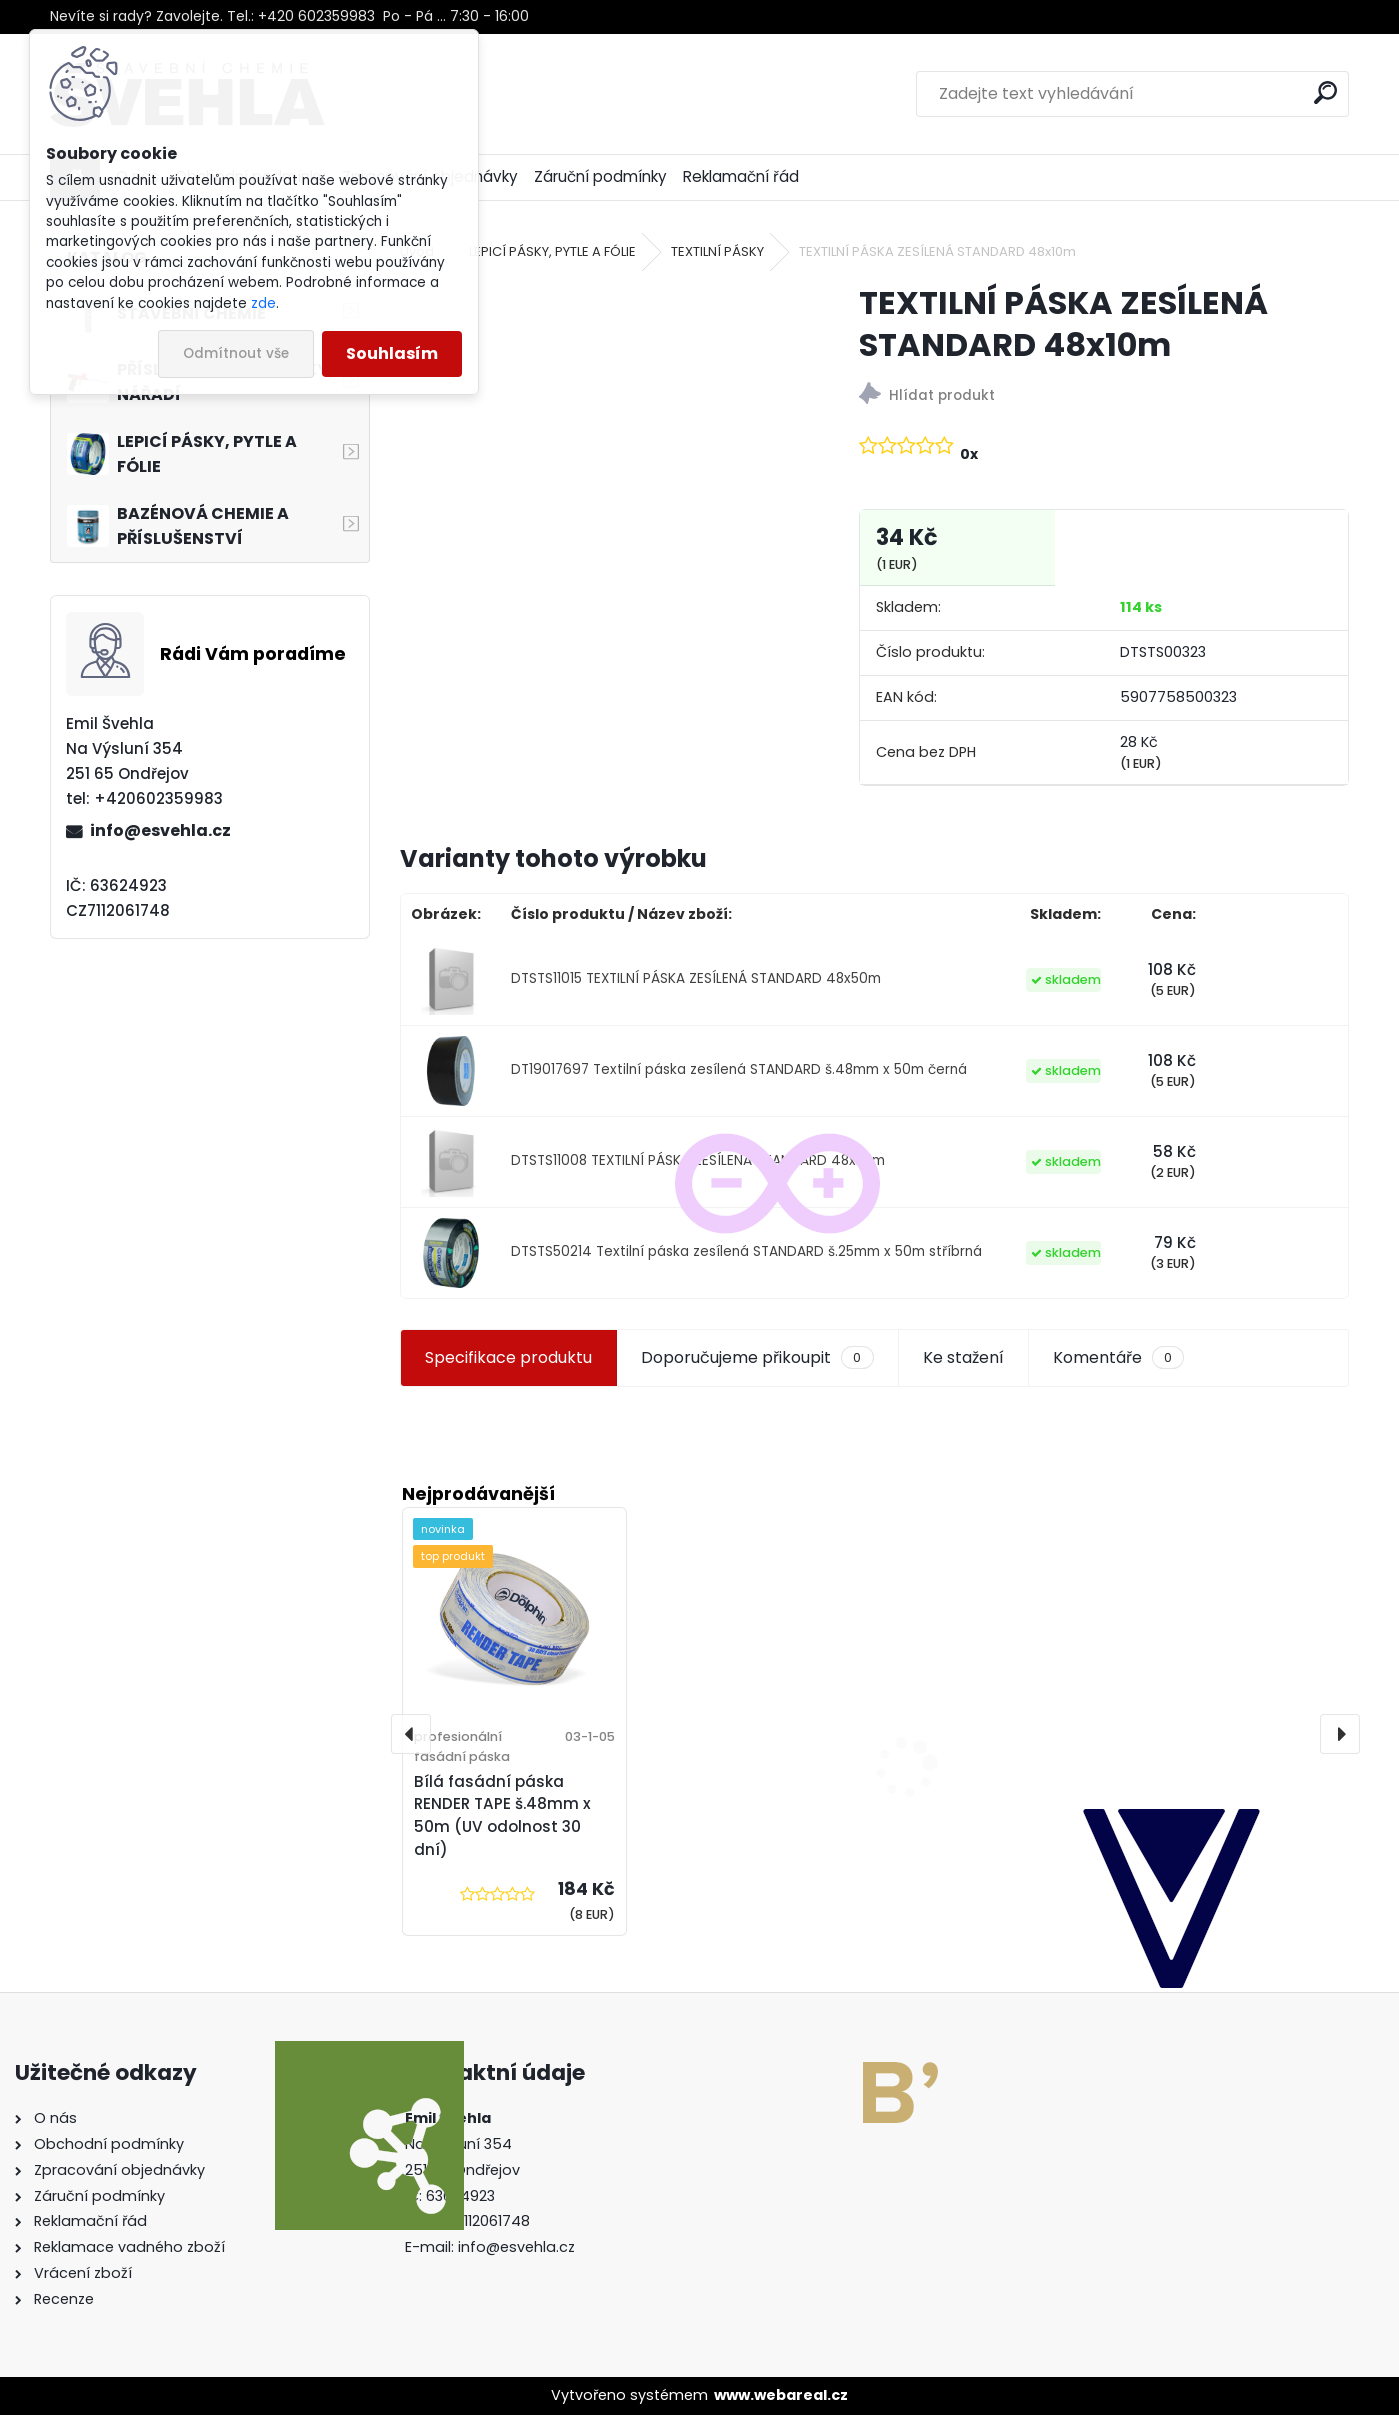  What do you see at coordinates (900, 2092) in the screenshot?
I see `open bloglovin app or website` at bounding box center [900, 2092].